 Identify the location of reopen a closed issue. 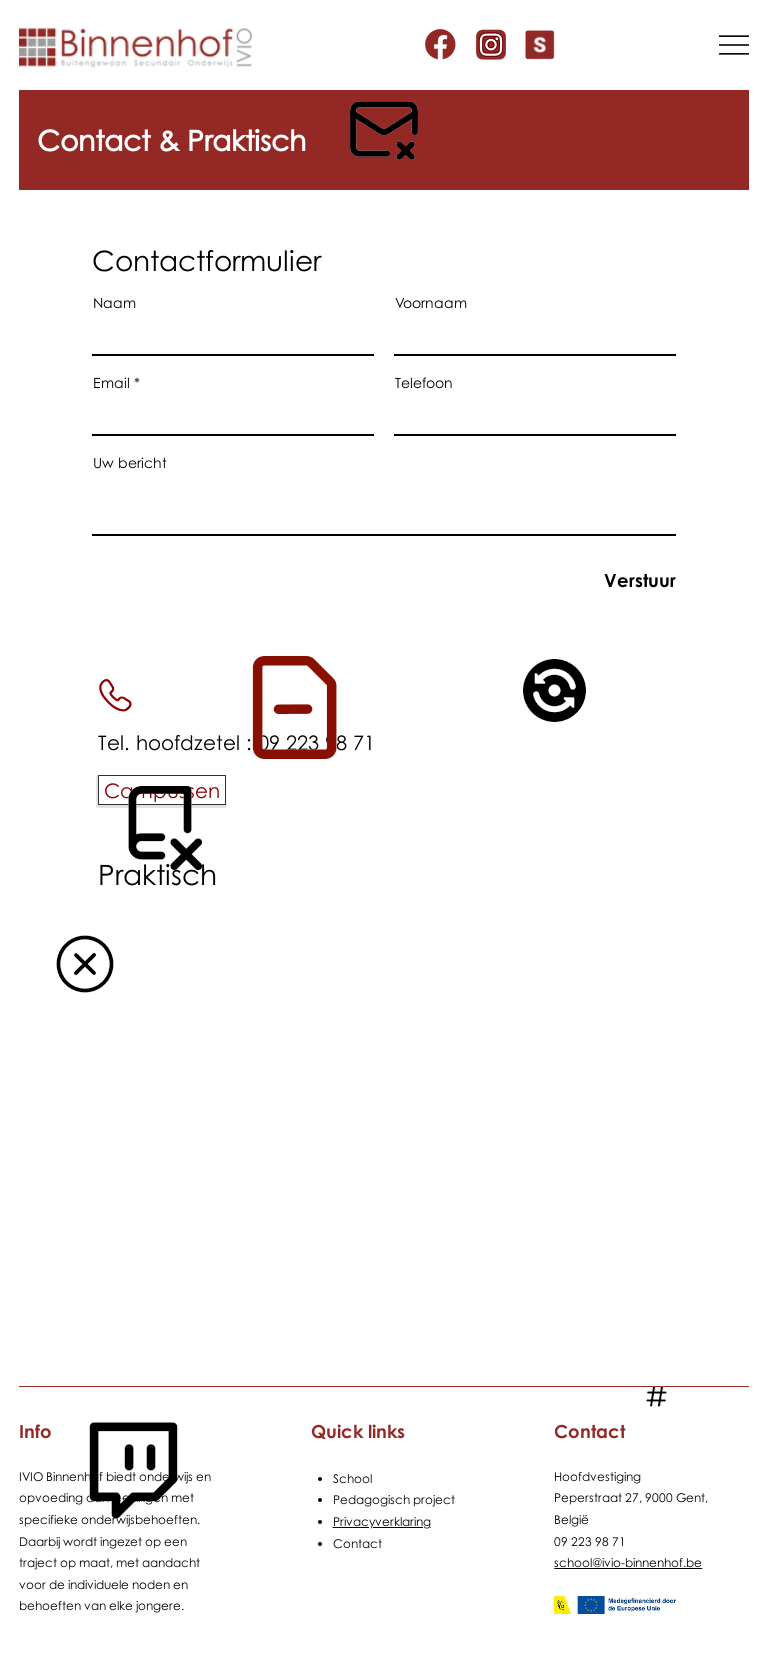
(554, 690).